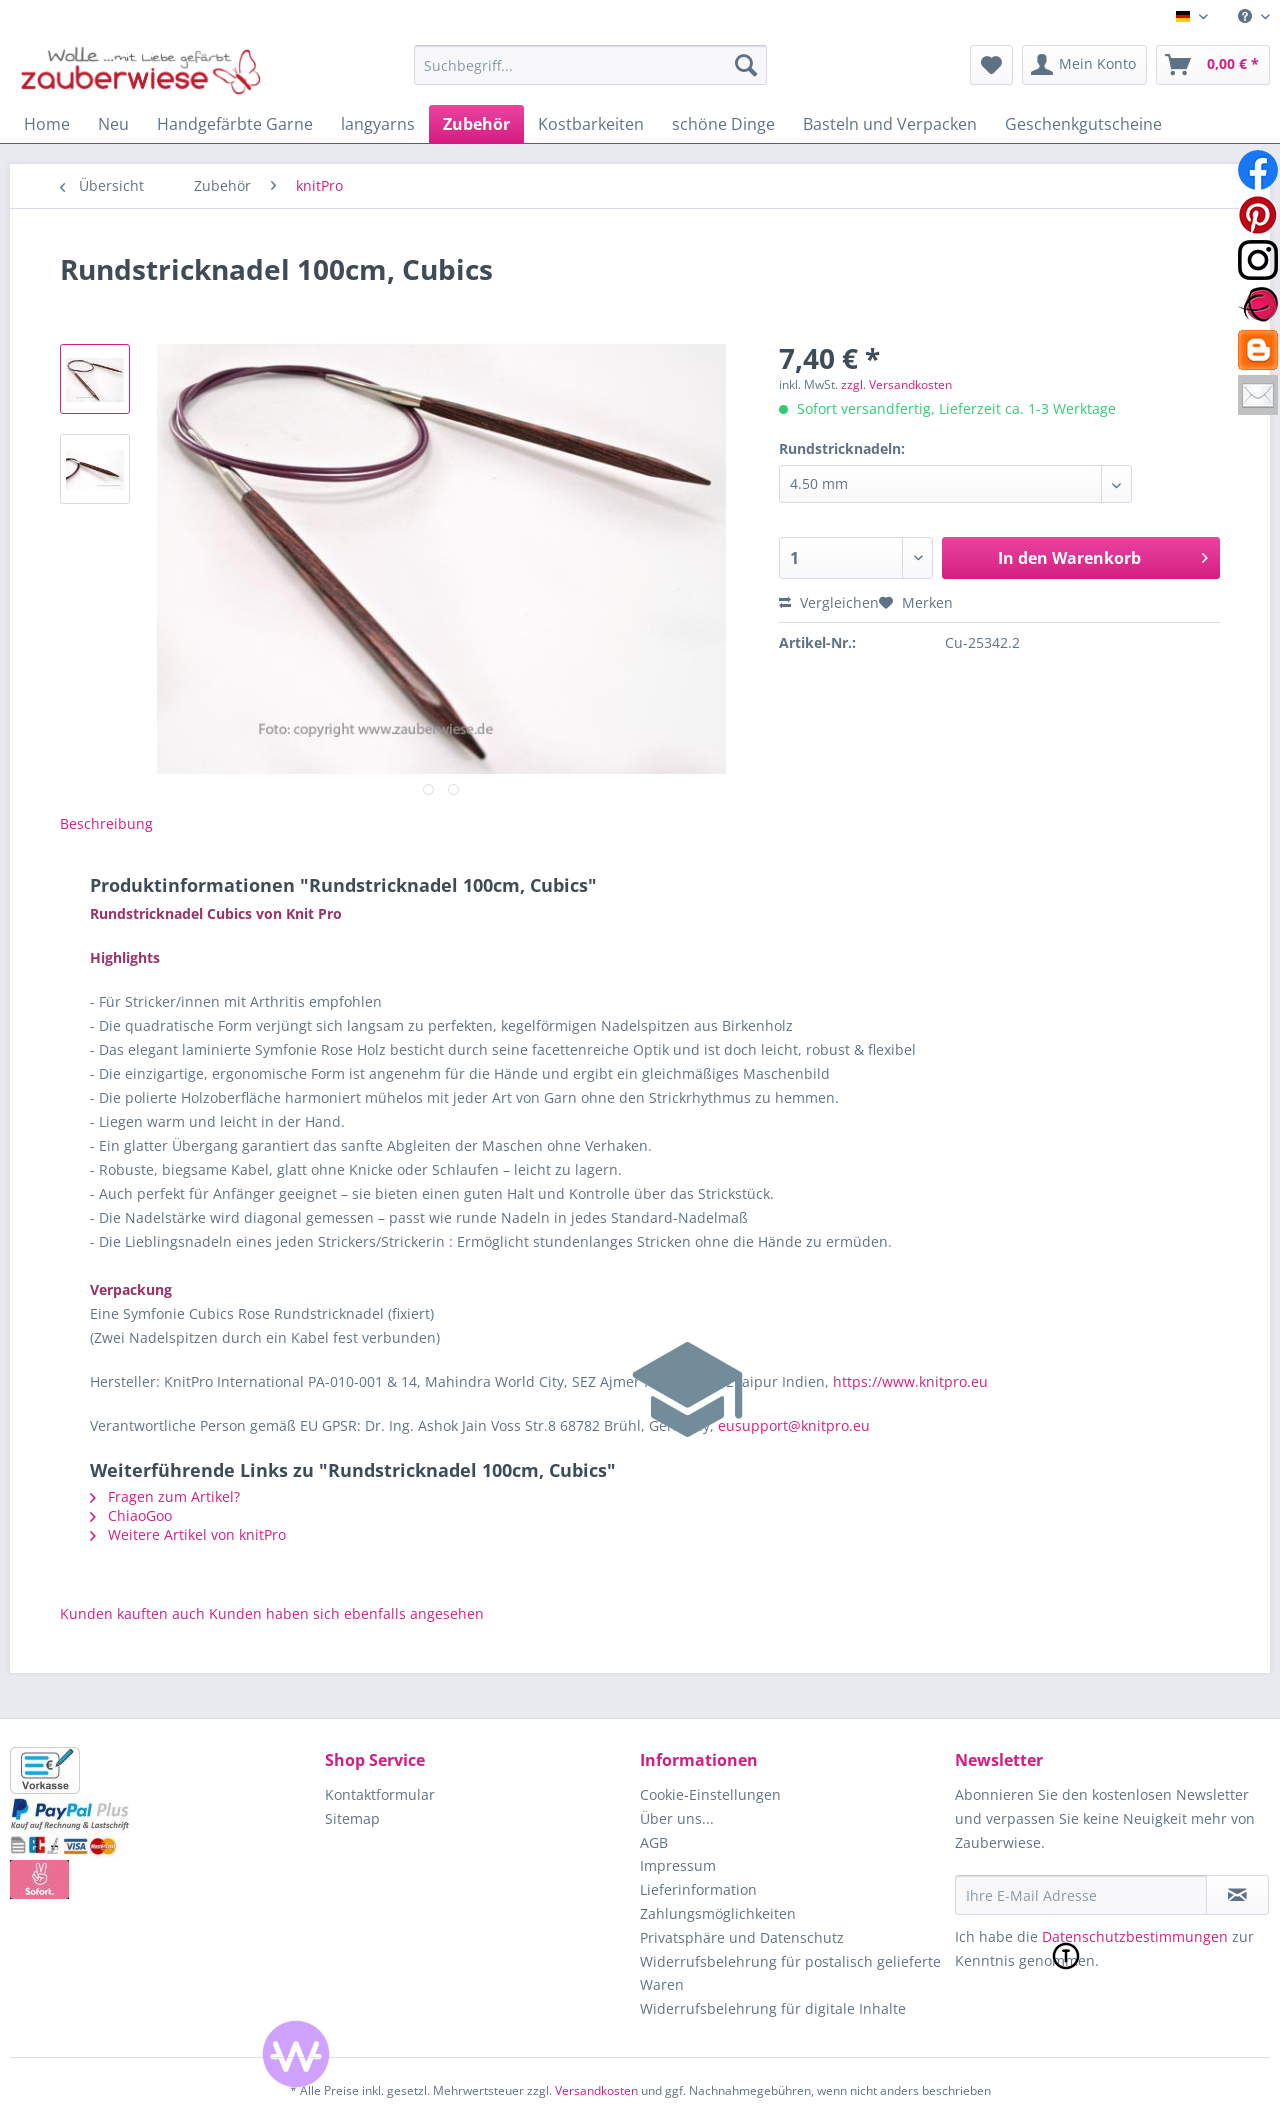 This screenshot has height=2123, width=1280. I want to click on indicates text or typography settings, so click(1066, 1956).